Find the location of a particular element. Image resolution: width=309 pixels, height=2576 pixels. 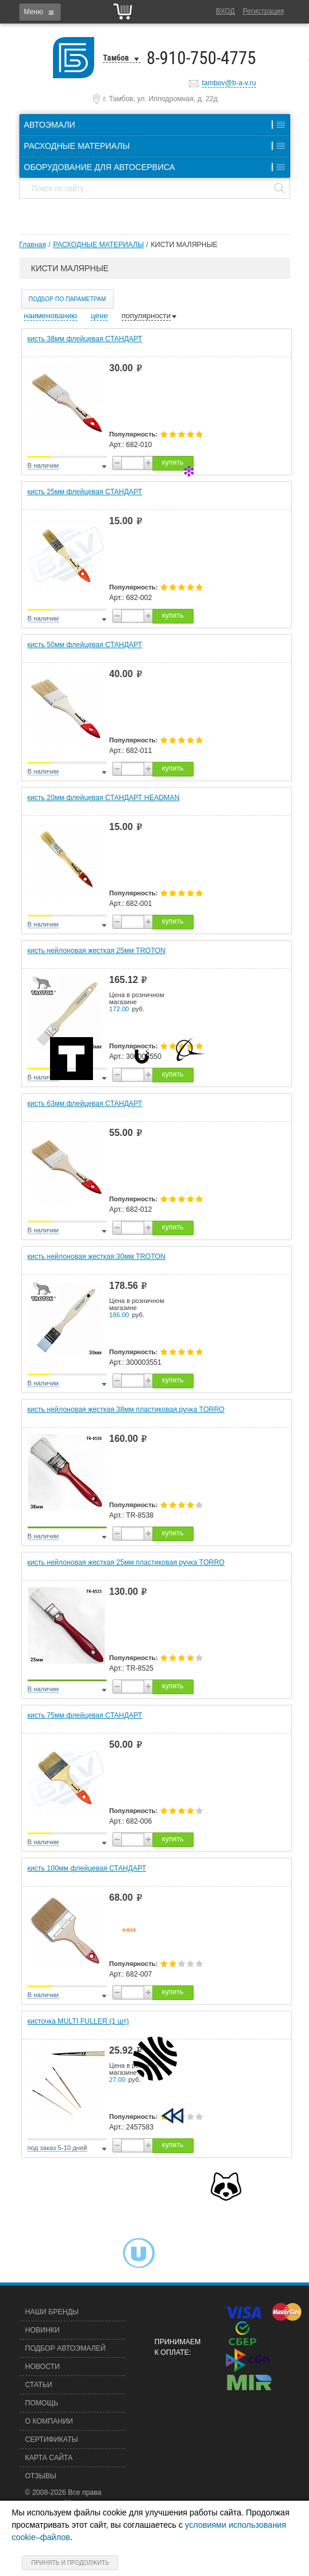

open protocols.io website or app is located at coordinates (226, 2187).